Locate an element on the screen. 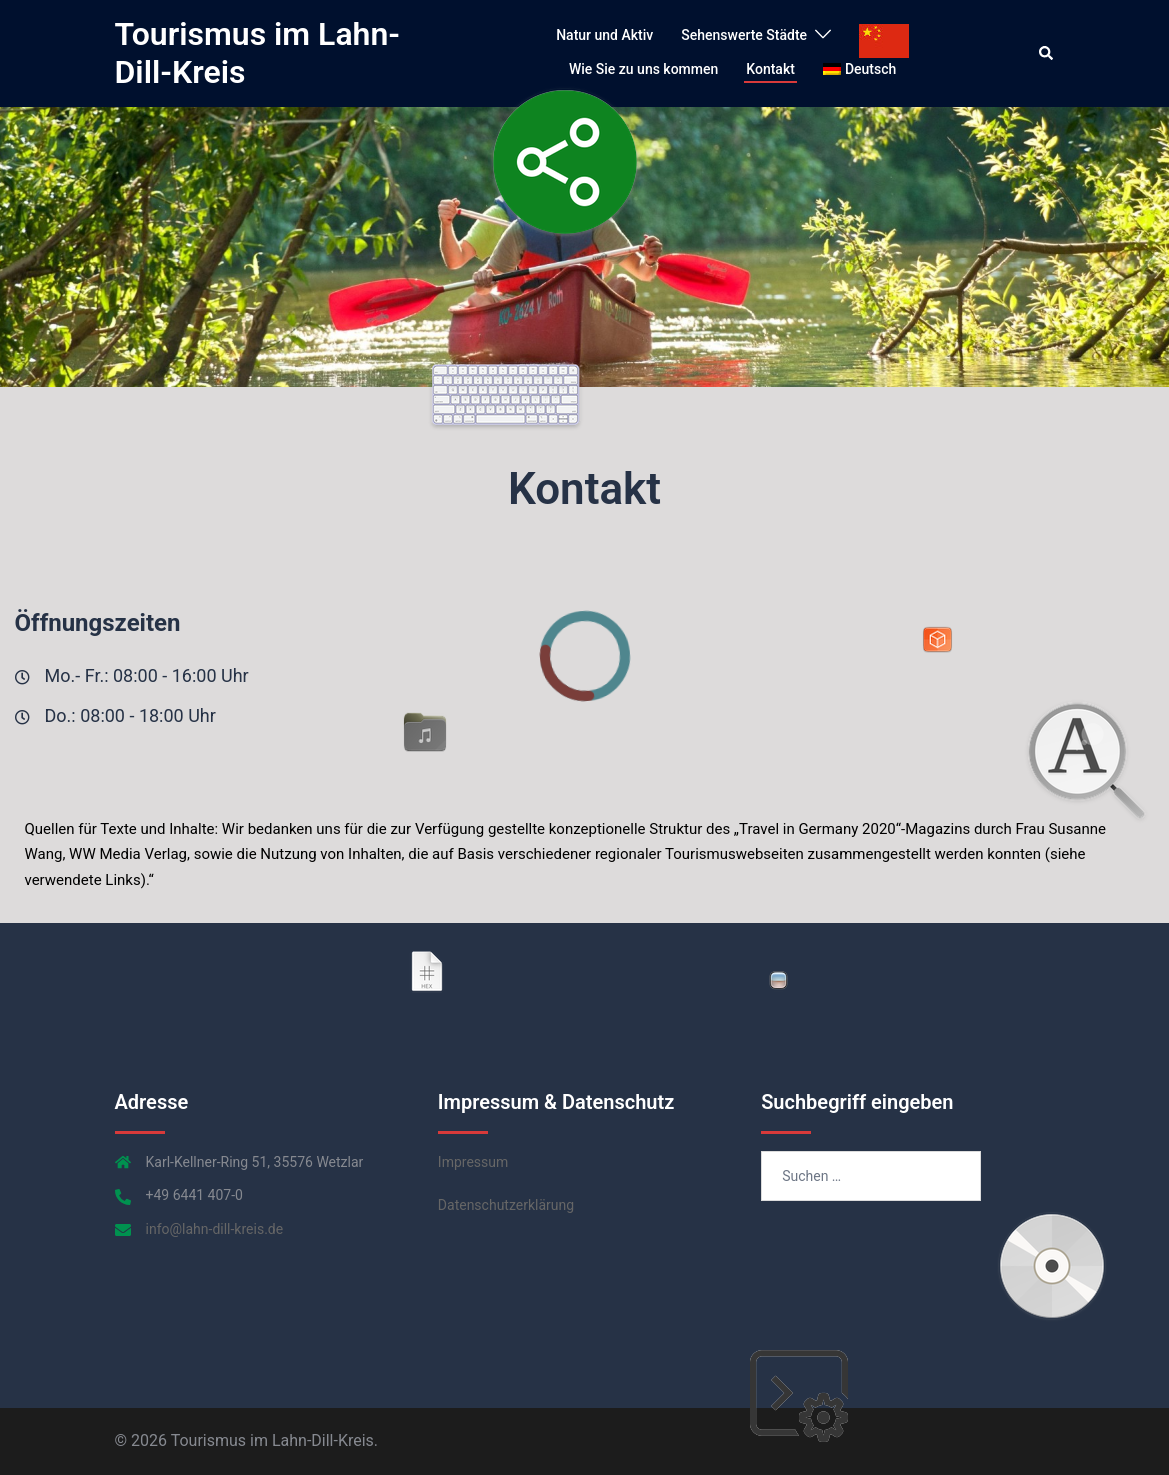  open an STL 3D model file is located at coordinates (937, 638).